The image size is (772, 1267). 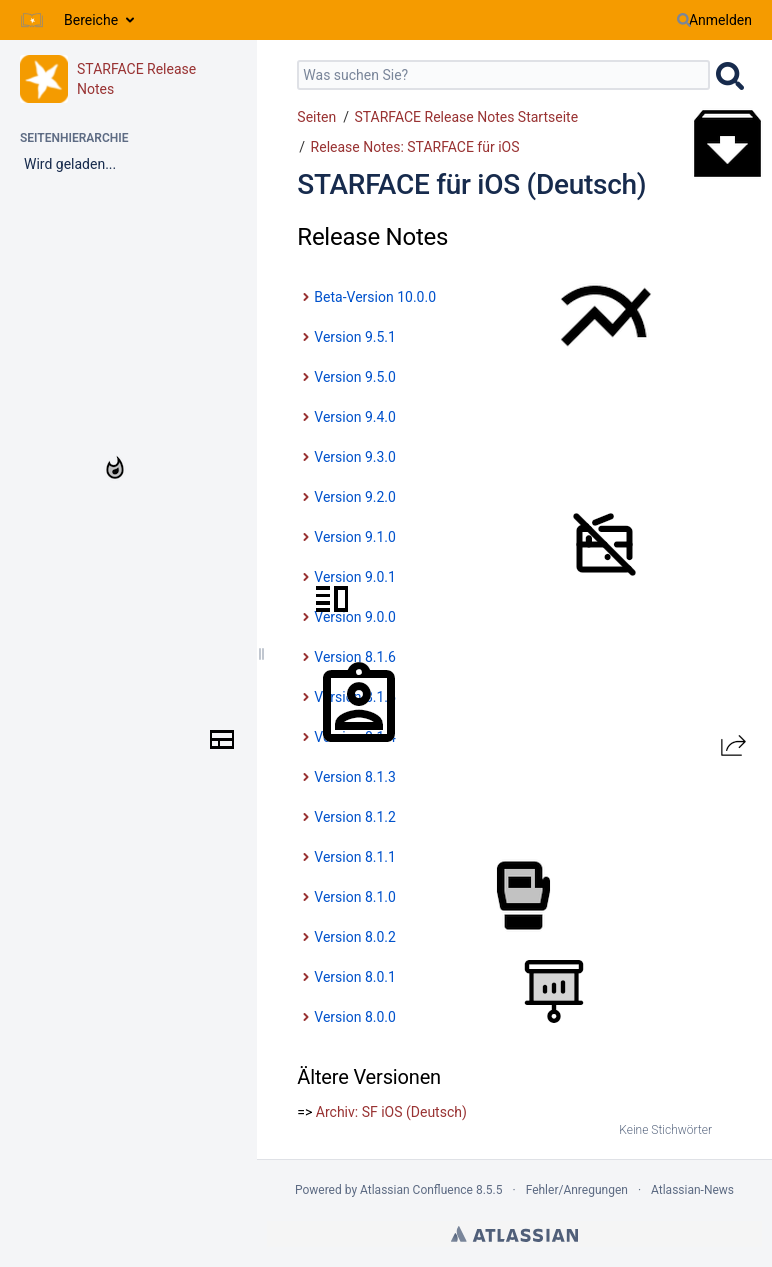 I want to click on view trending or popular content, so click(x=115, y=468).